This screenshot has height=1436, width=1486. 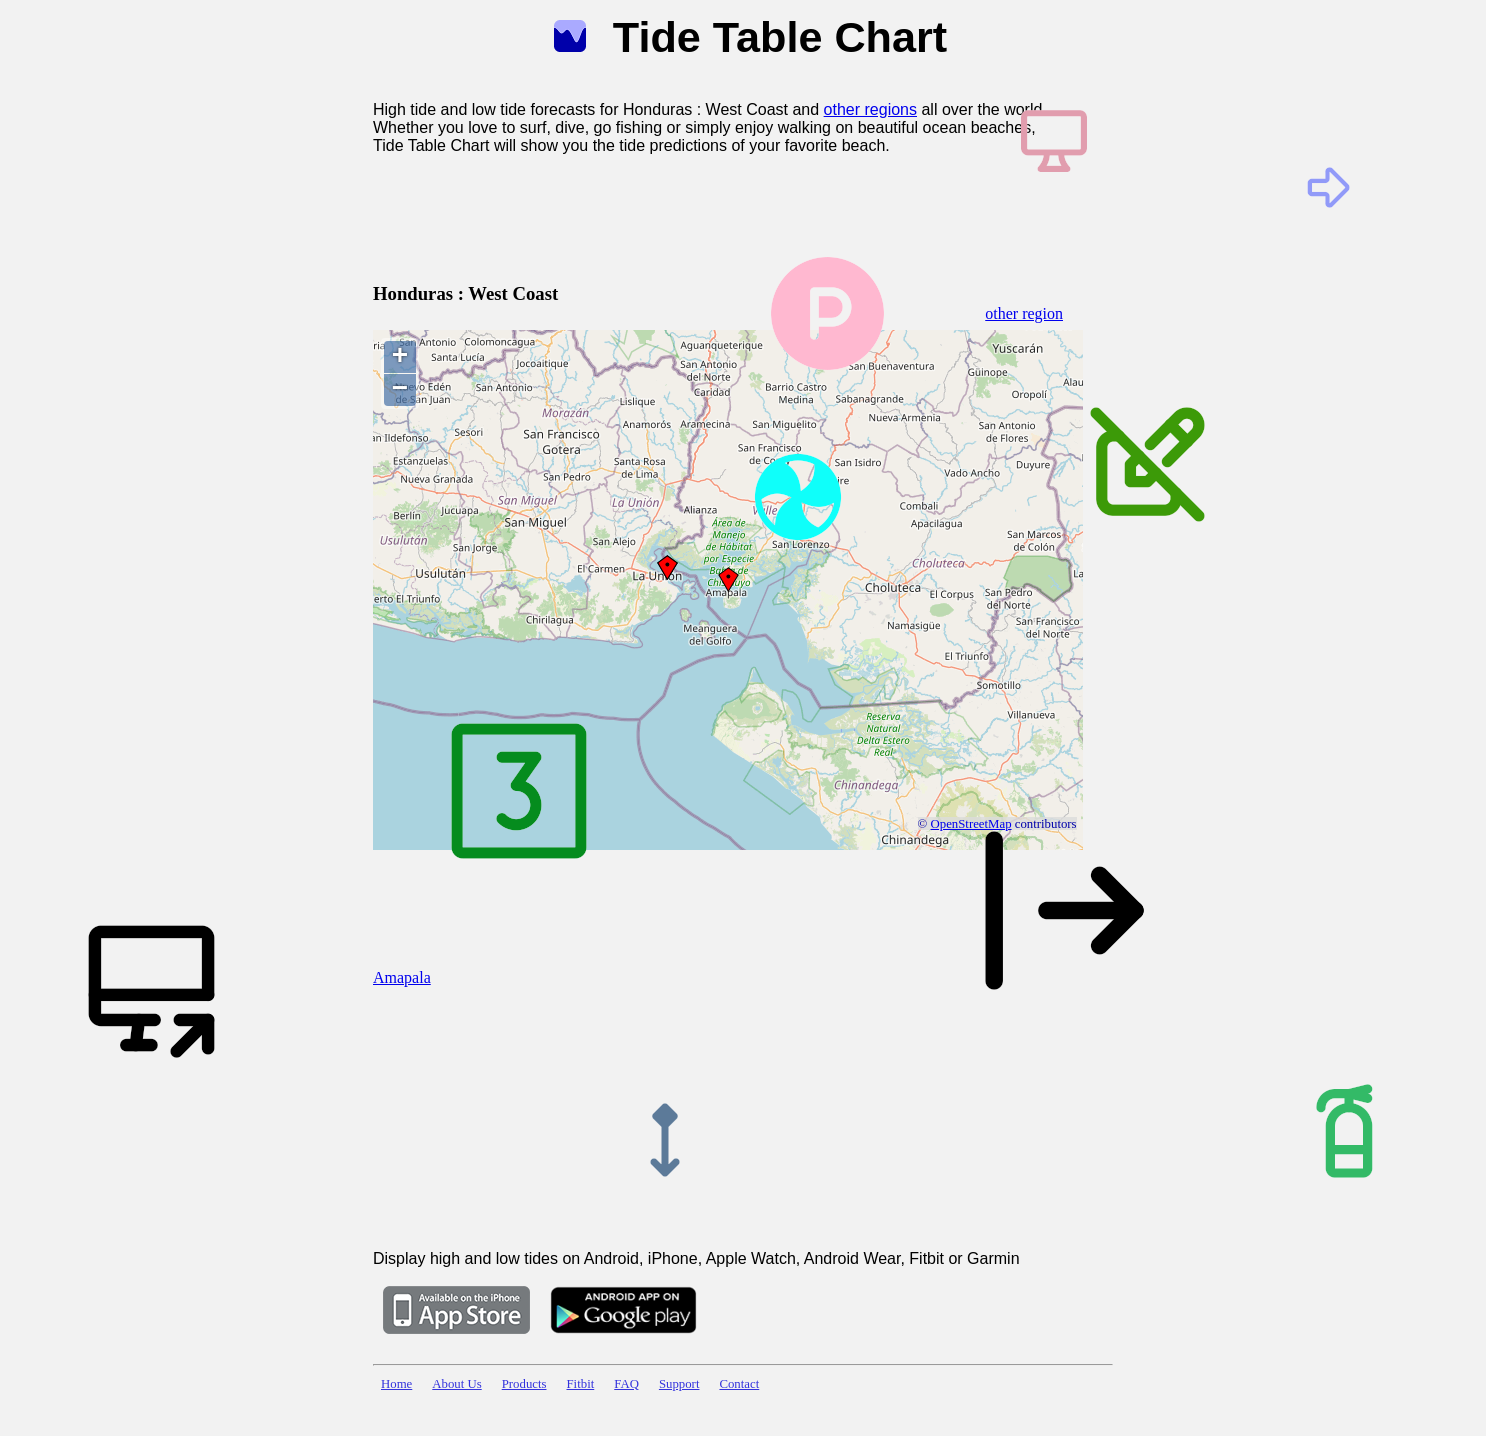 I want to click on access fire safety information, so click(x=1349, y=1131).